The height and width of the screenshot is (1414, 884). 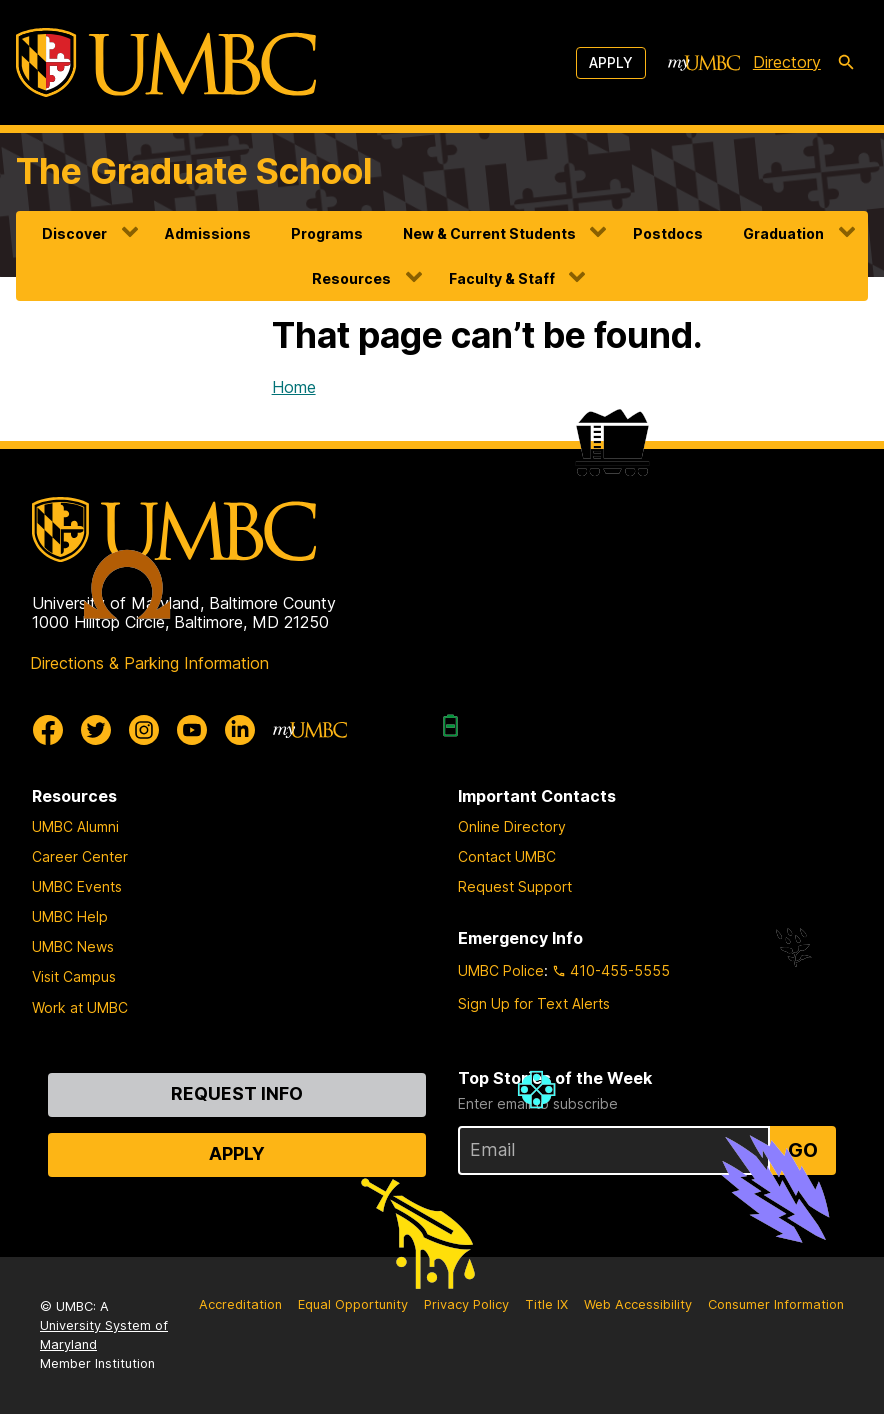 What do you see at coordinates (776, 1188) in the screenshot?
I see `lightning attack or electric slash ability` at bounding box center [776, 1188].